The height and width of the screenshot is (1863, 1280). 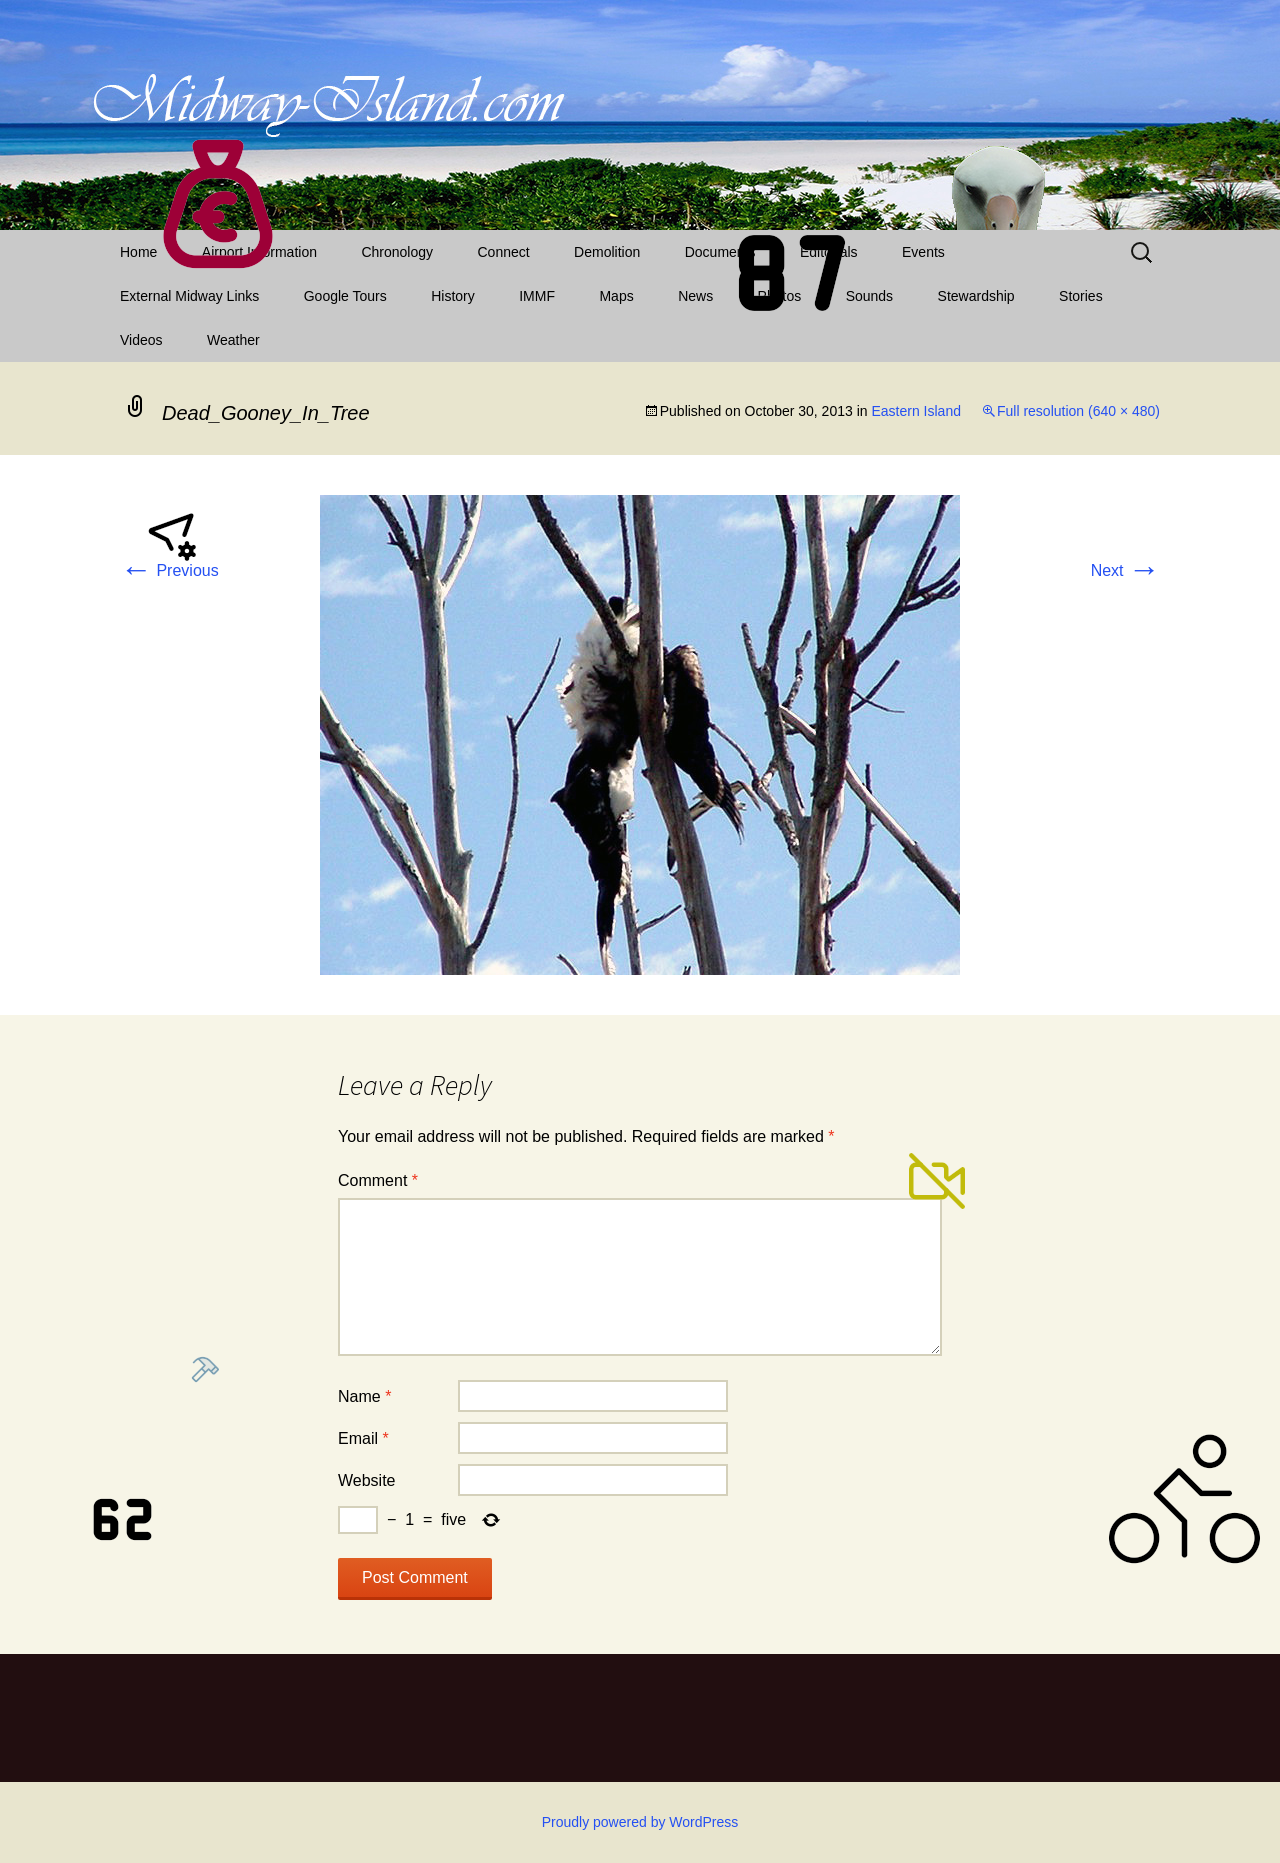 I want to click on displays the number 87 as a badge or count indicator, so click(x=792, y=273).